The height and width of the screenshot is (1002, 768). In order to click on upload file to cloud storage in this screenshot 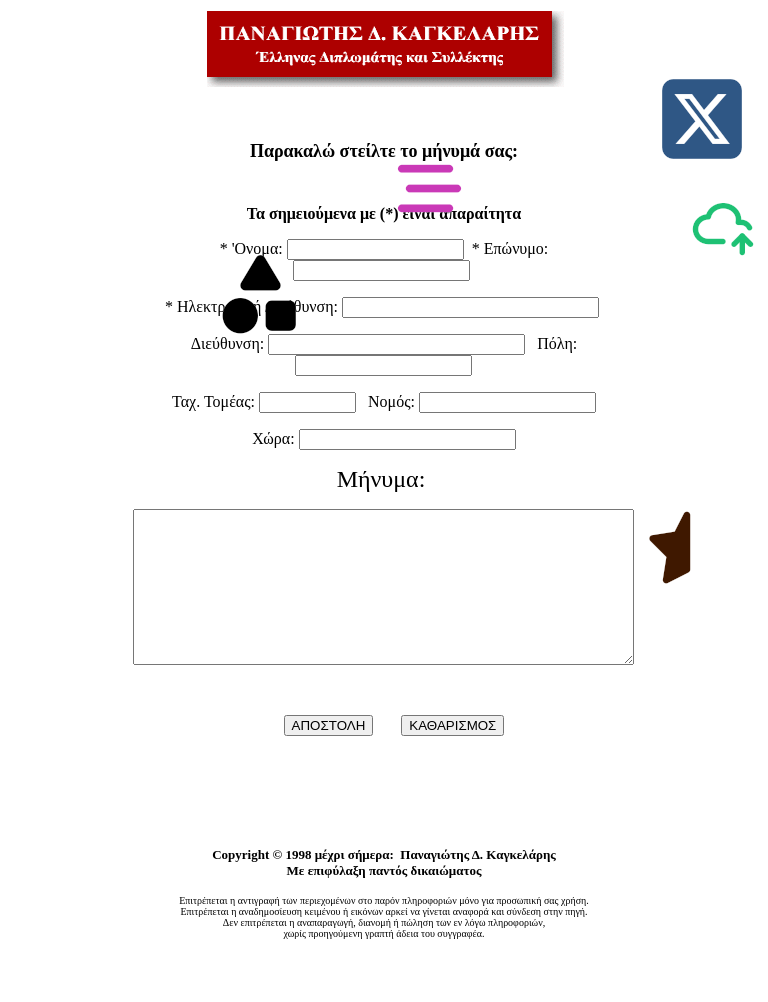, I will do `click(723, 225)`.